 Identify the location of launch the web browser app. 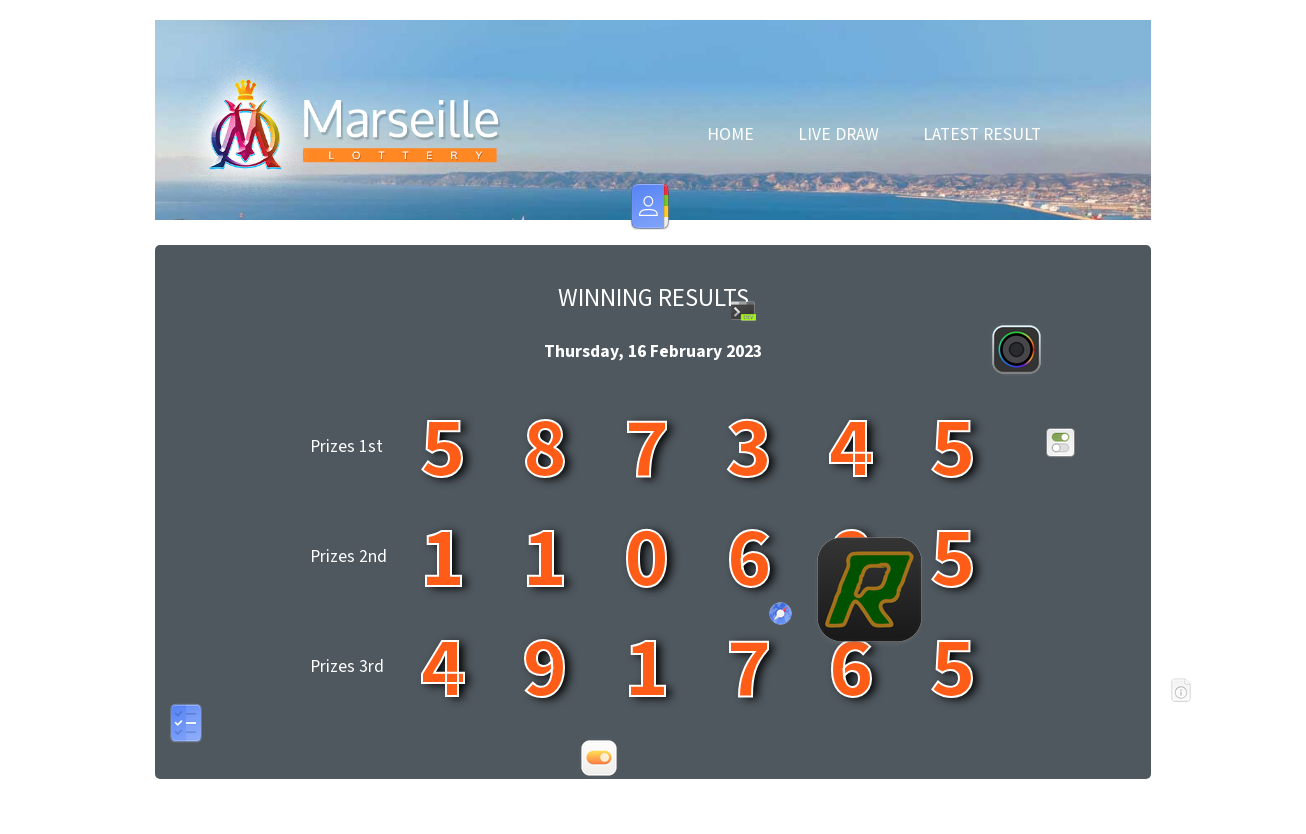
(780, 613).